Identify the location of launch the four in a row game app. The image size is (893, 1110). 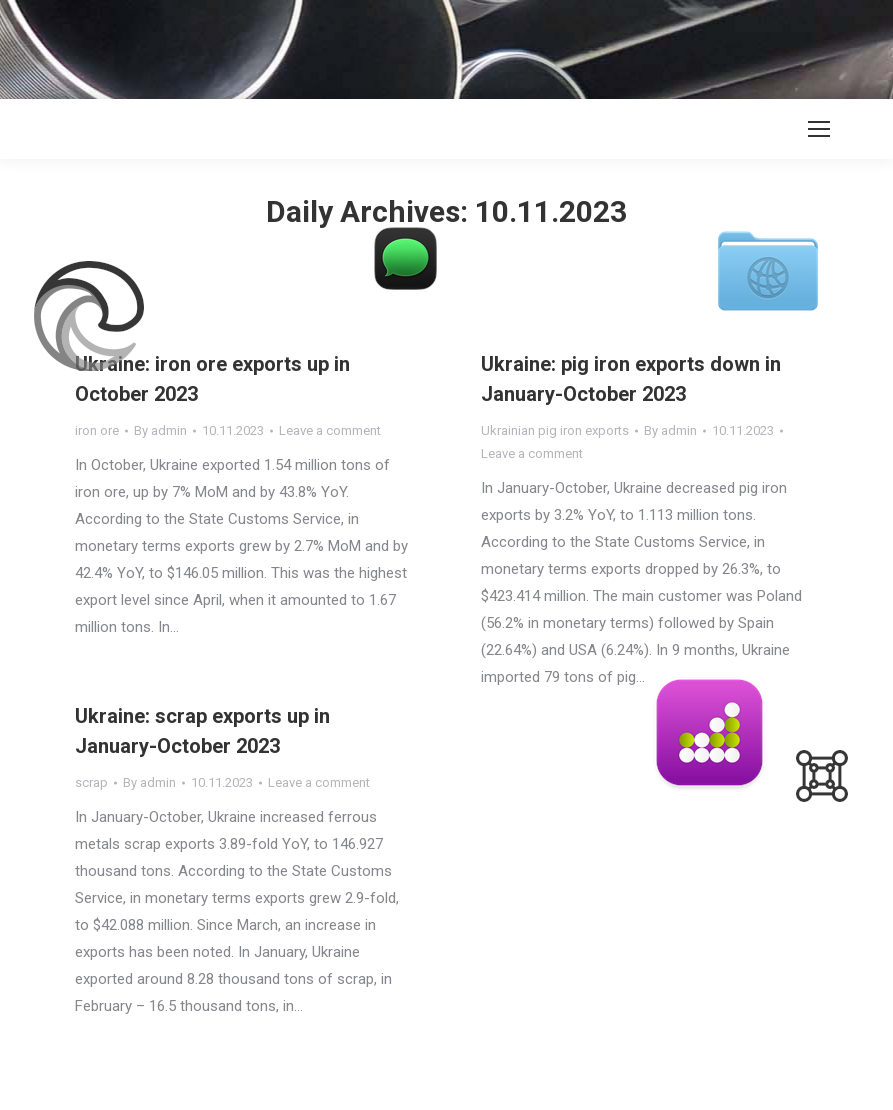
(709, 732).